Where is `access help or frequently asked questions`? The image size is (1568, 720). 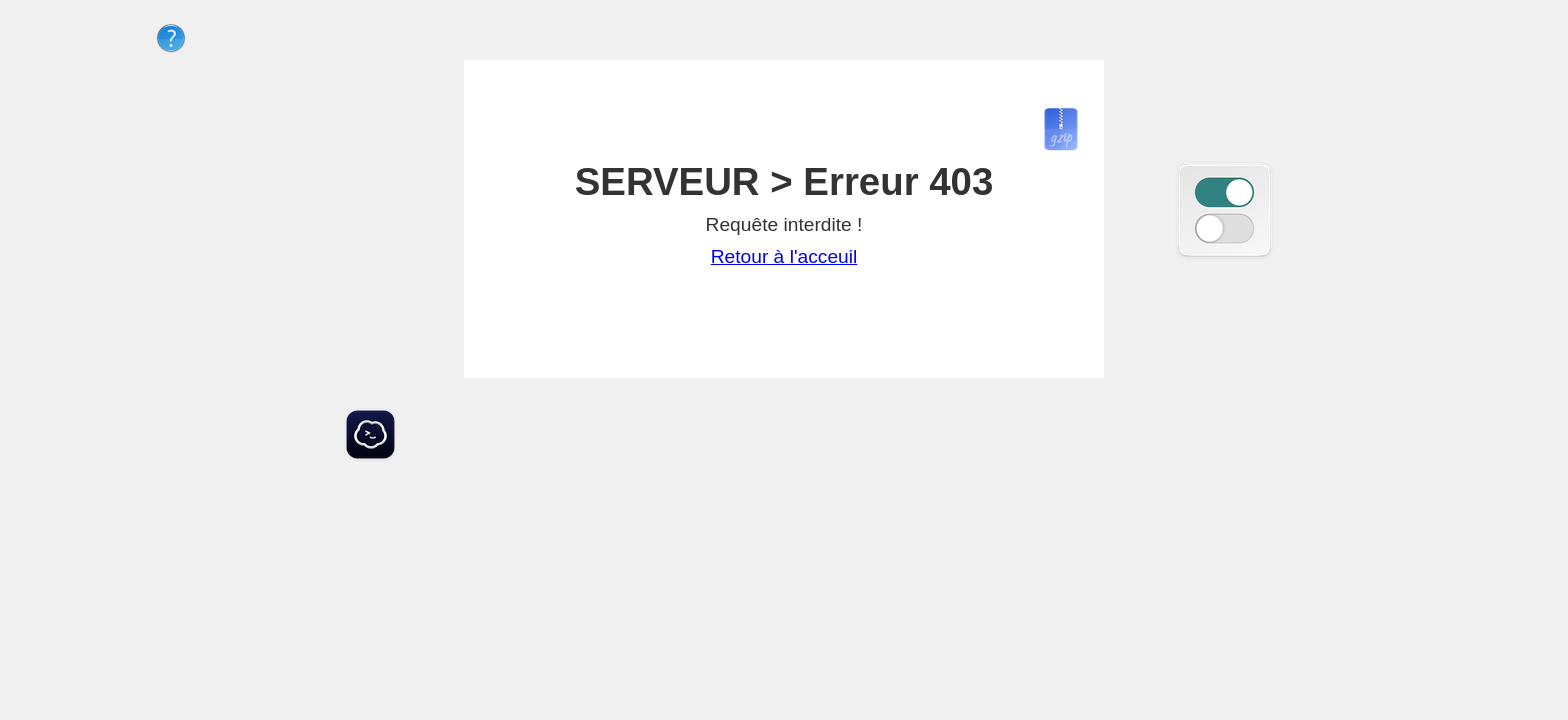 access help or frequently asked questions is located at coordinates (171, 38).